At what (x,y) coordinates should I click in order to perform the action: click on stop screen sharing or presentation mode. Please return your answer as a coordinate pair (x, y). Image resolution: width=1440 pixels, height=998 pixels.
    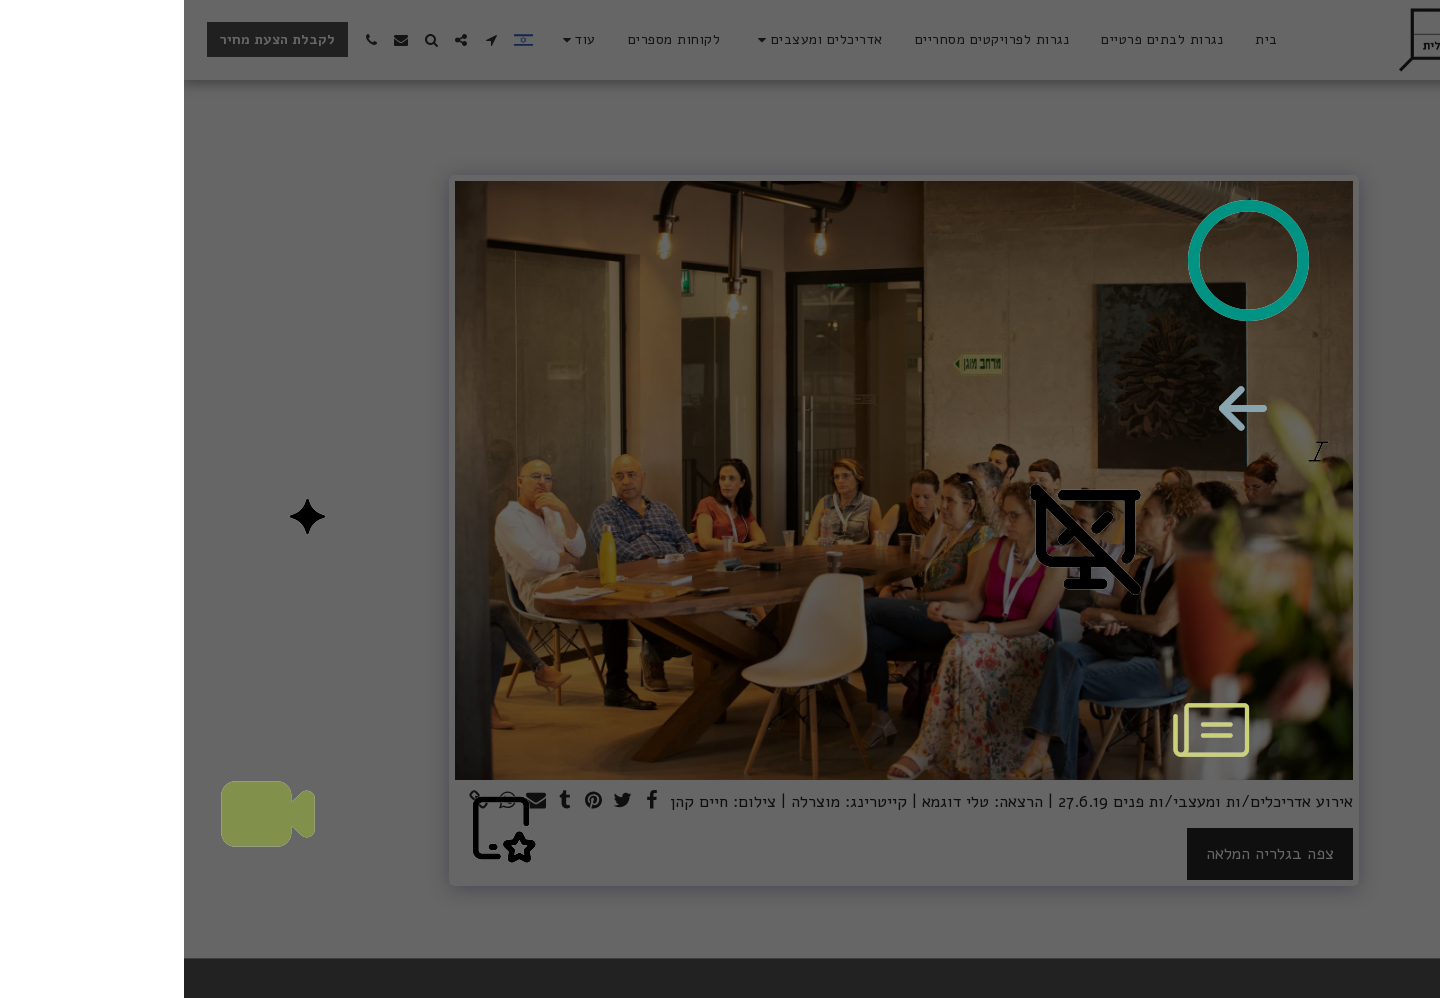
    Looking at the image, I should click on (1085, 539).